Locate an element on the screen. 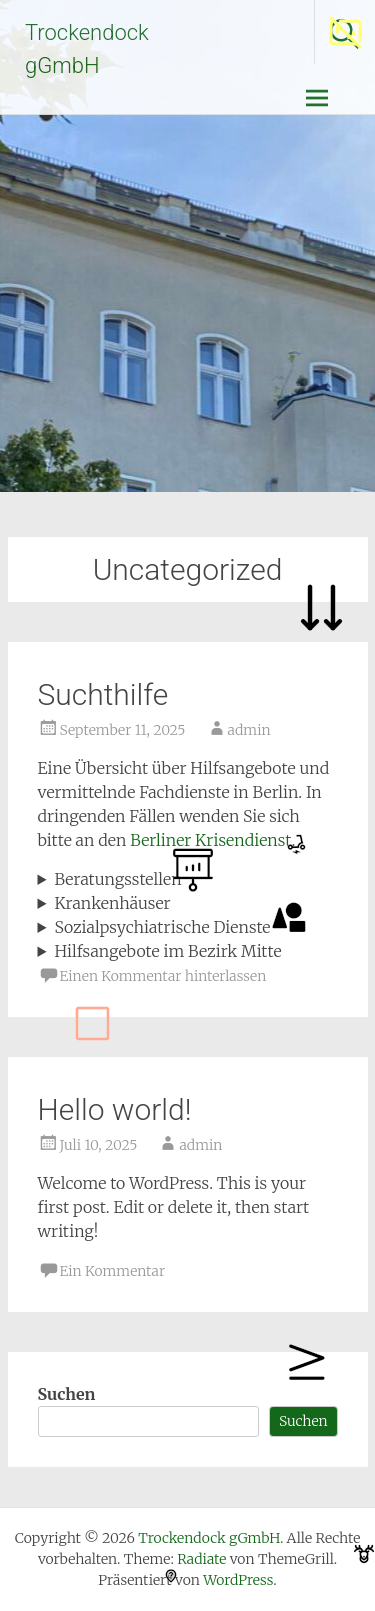  view presentation with charts is located at coordinates (193, 867).